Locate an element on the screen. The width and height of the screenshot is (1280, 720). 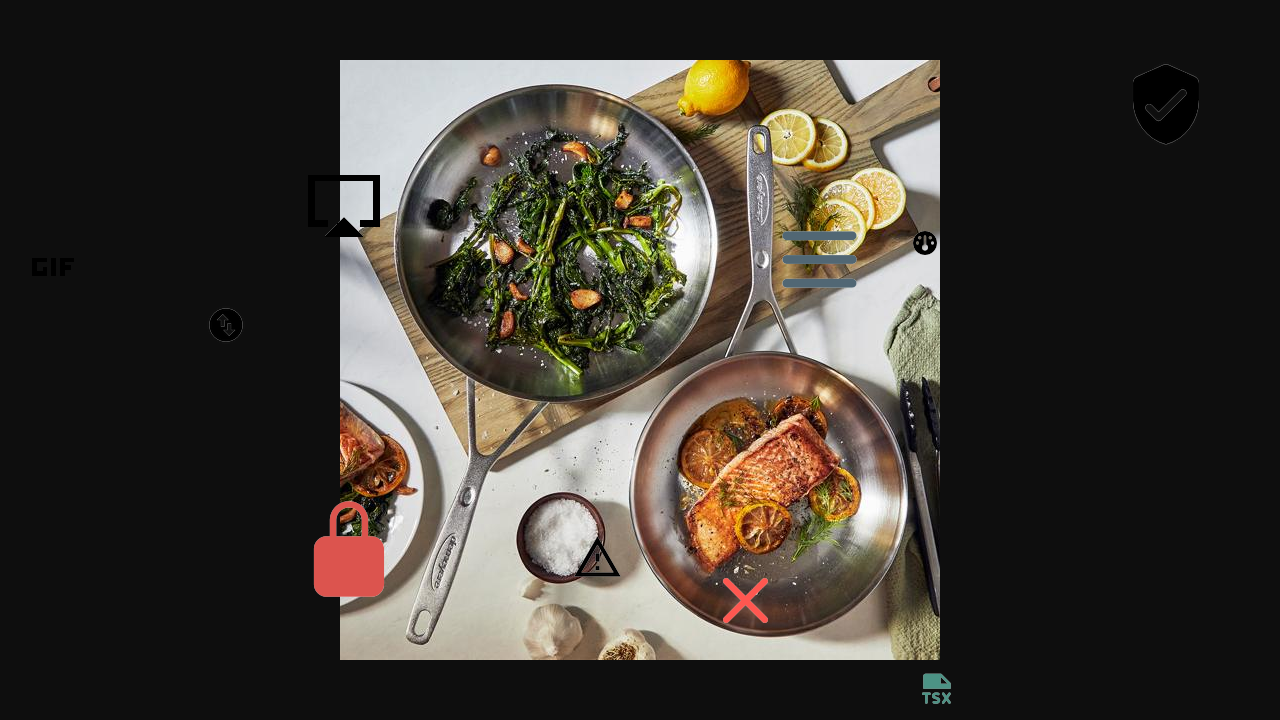
swap or reorder items vertically is located at coordinates (226, 325).